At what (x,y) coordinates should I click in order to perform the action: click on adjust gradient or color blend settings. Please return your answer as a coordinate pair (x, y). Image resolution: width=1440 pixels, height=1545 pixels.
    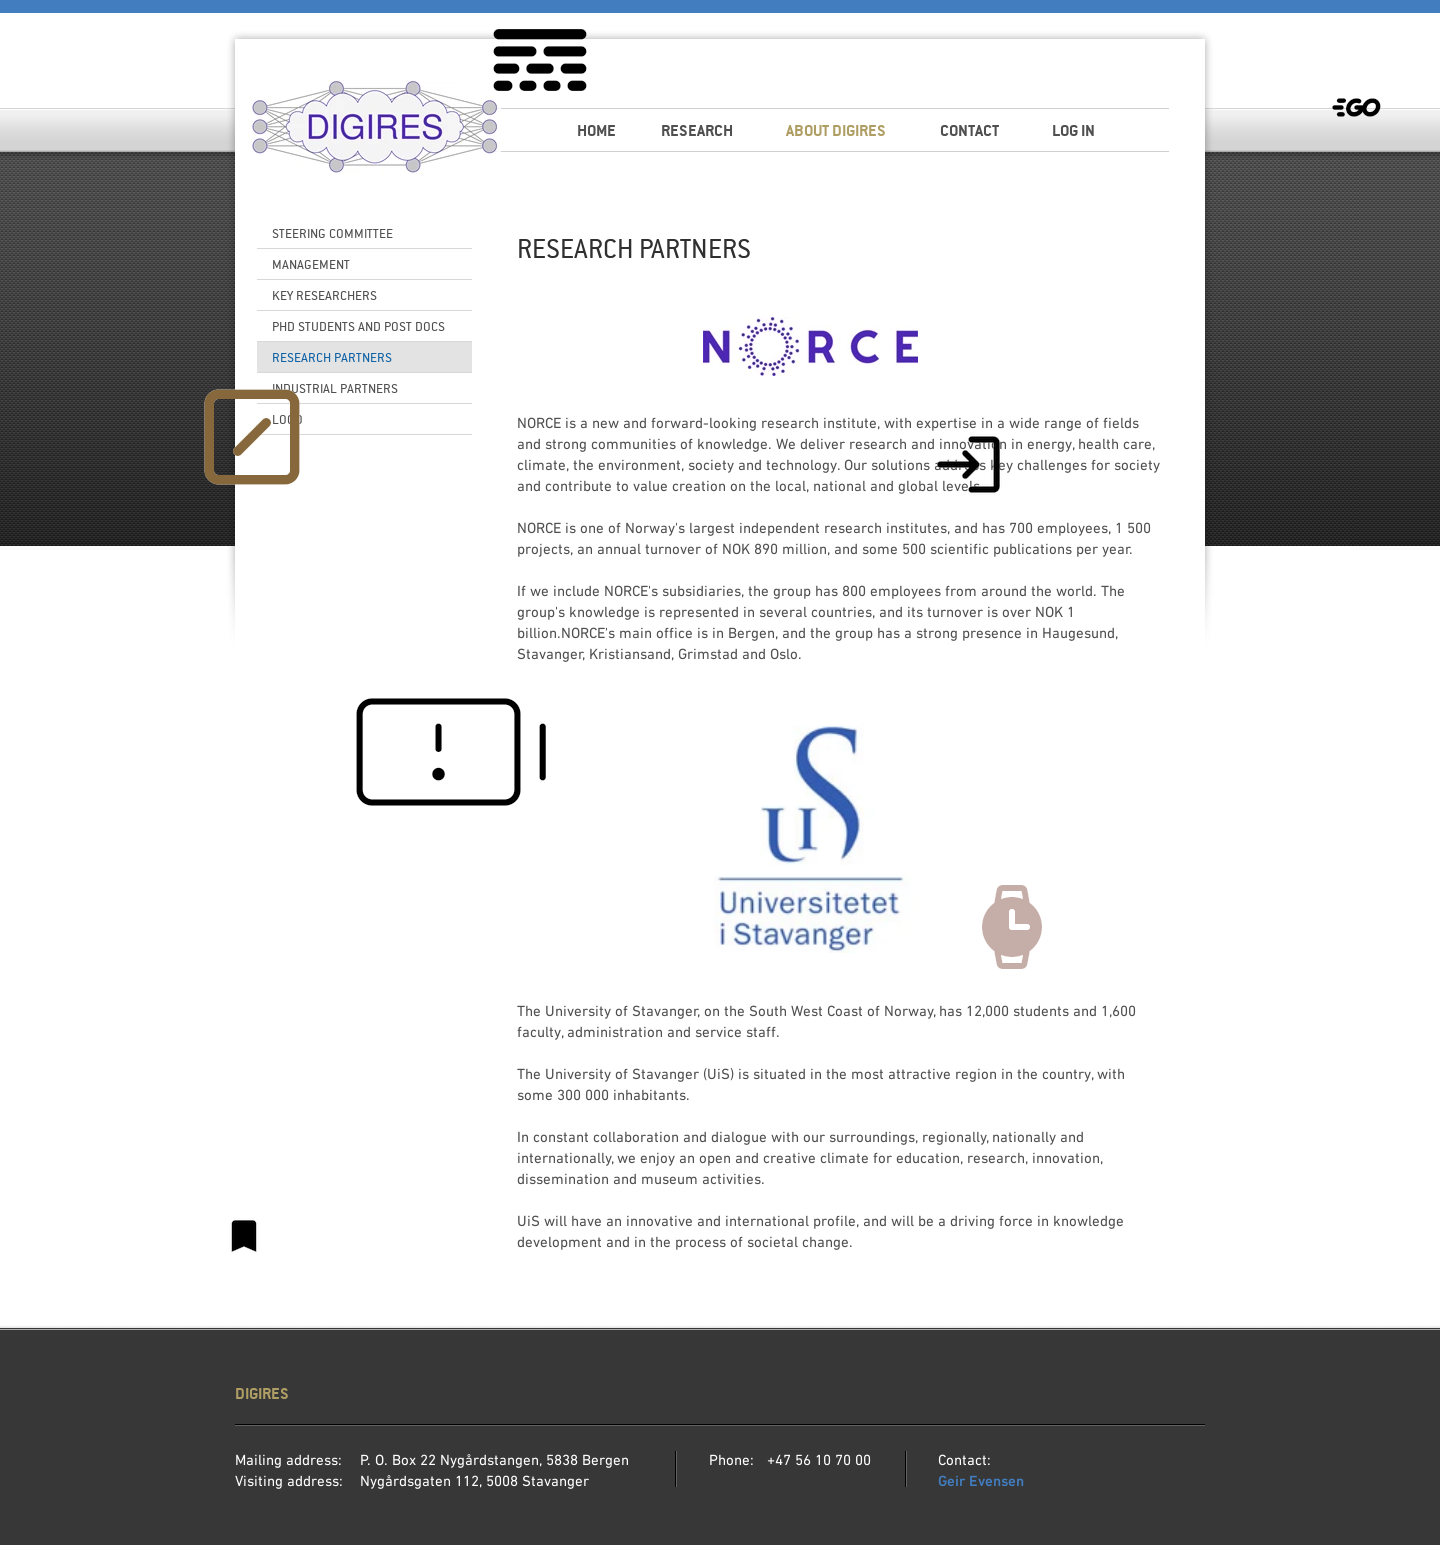
    Looking at the image, I should click on (540, 60).